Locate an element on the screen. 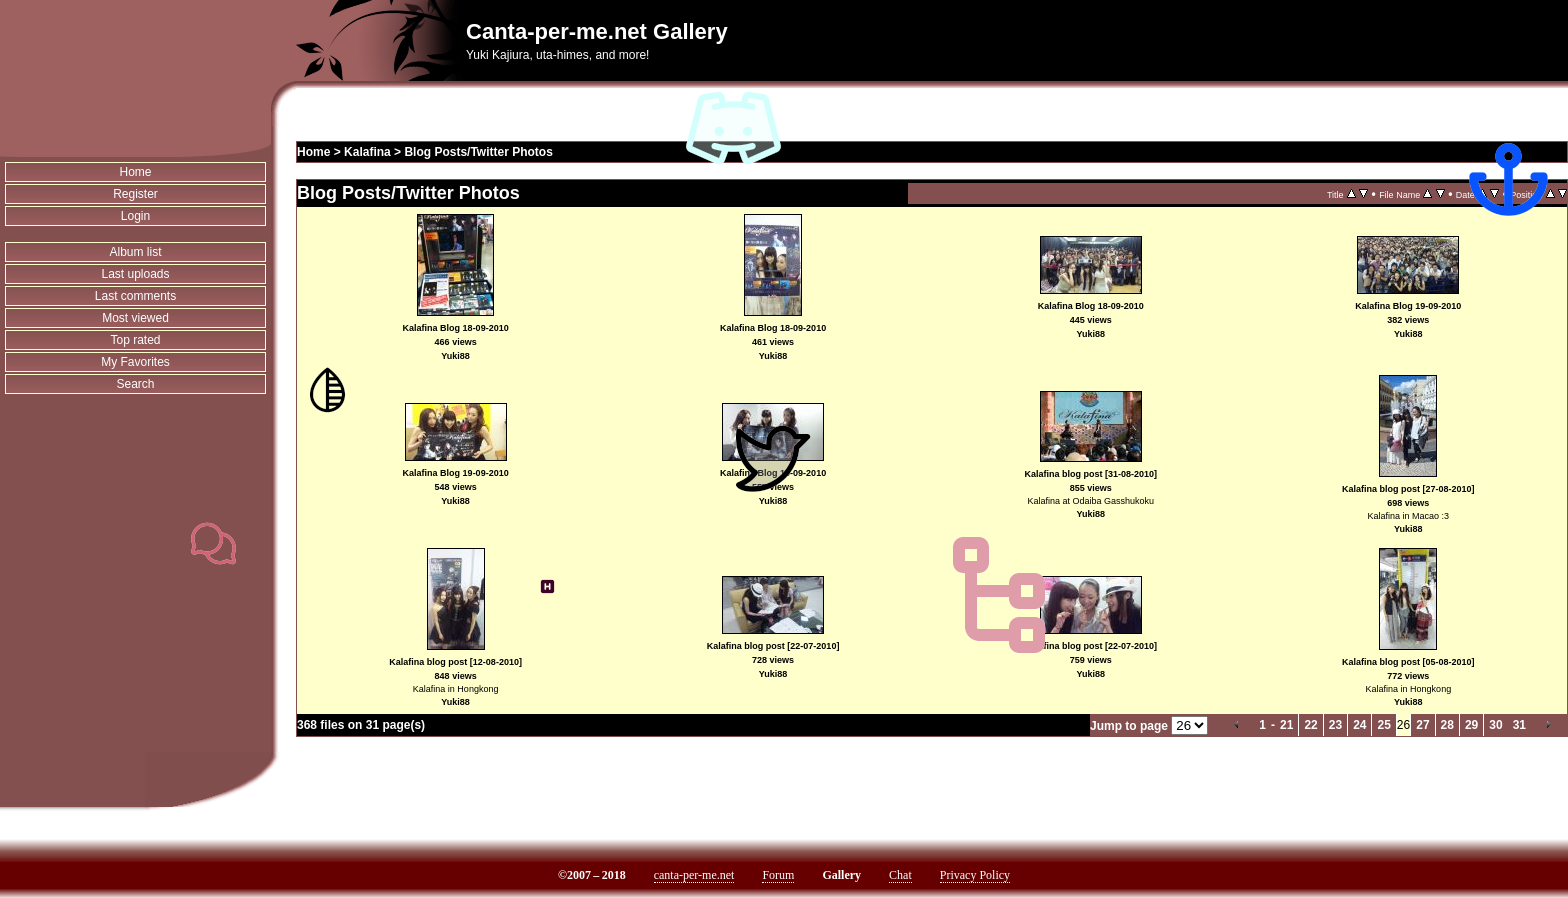  adjust opacity or transparency level is located at coordinates (327, 391).